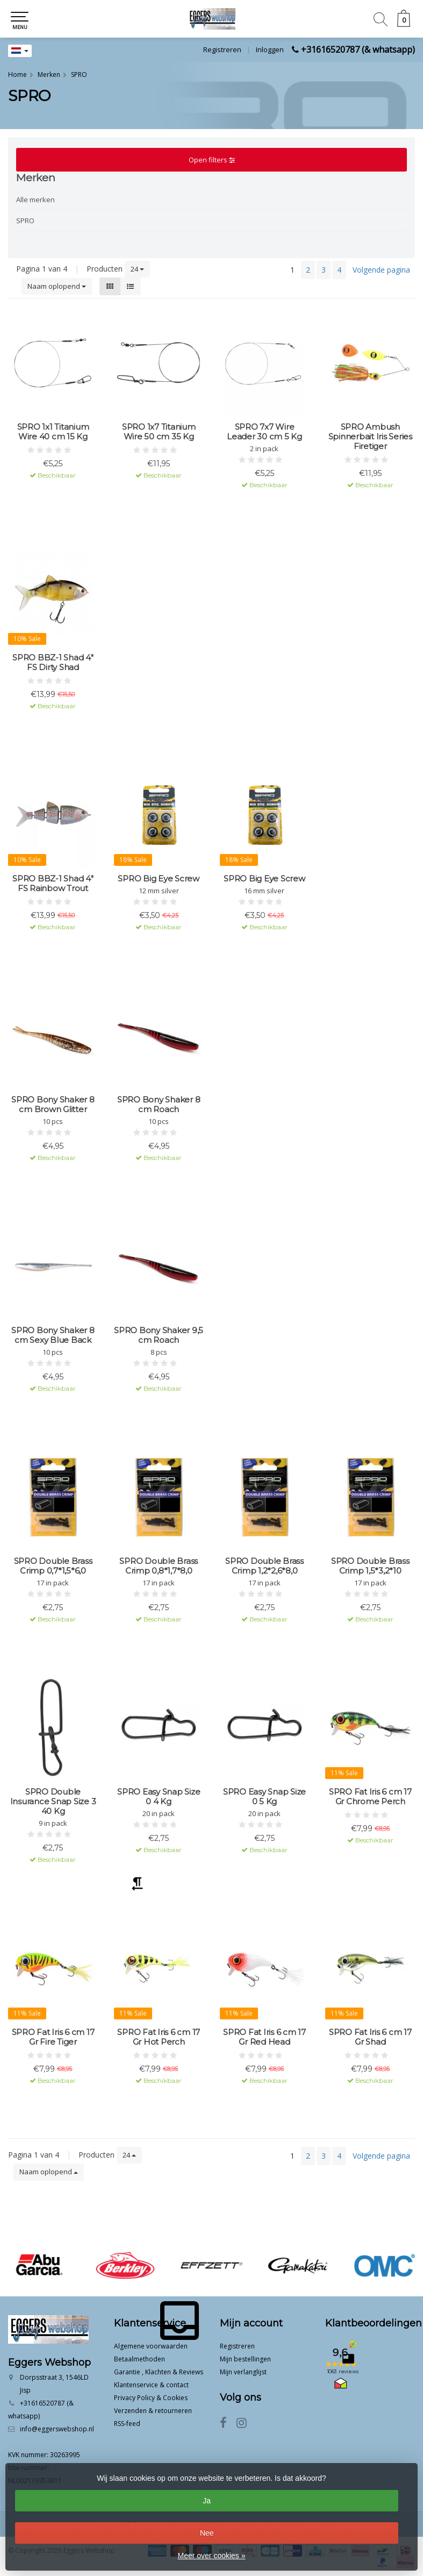  What do you see at coordinates (180, 2321) in the screenshot?
I see `access your inbox` at bounding box center [180, 2321].